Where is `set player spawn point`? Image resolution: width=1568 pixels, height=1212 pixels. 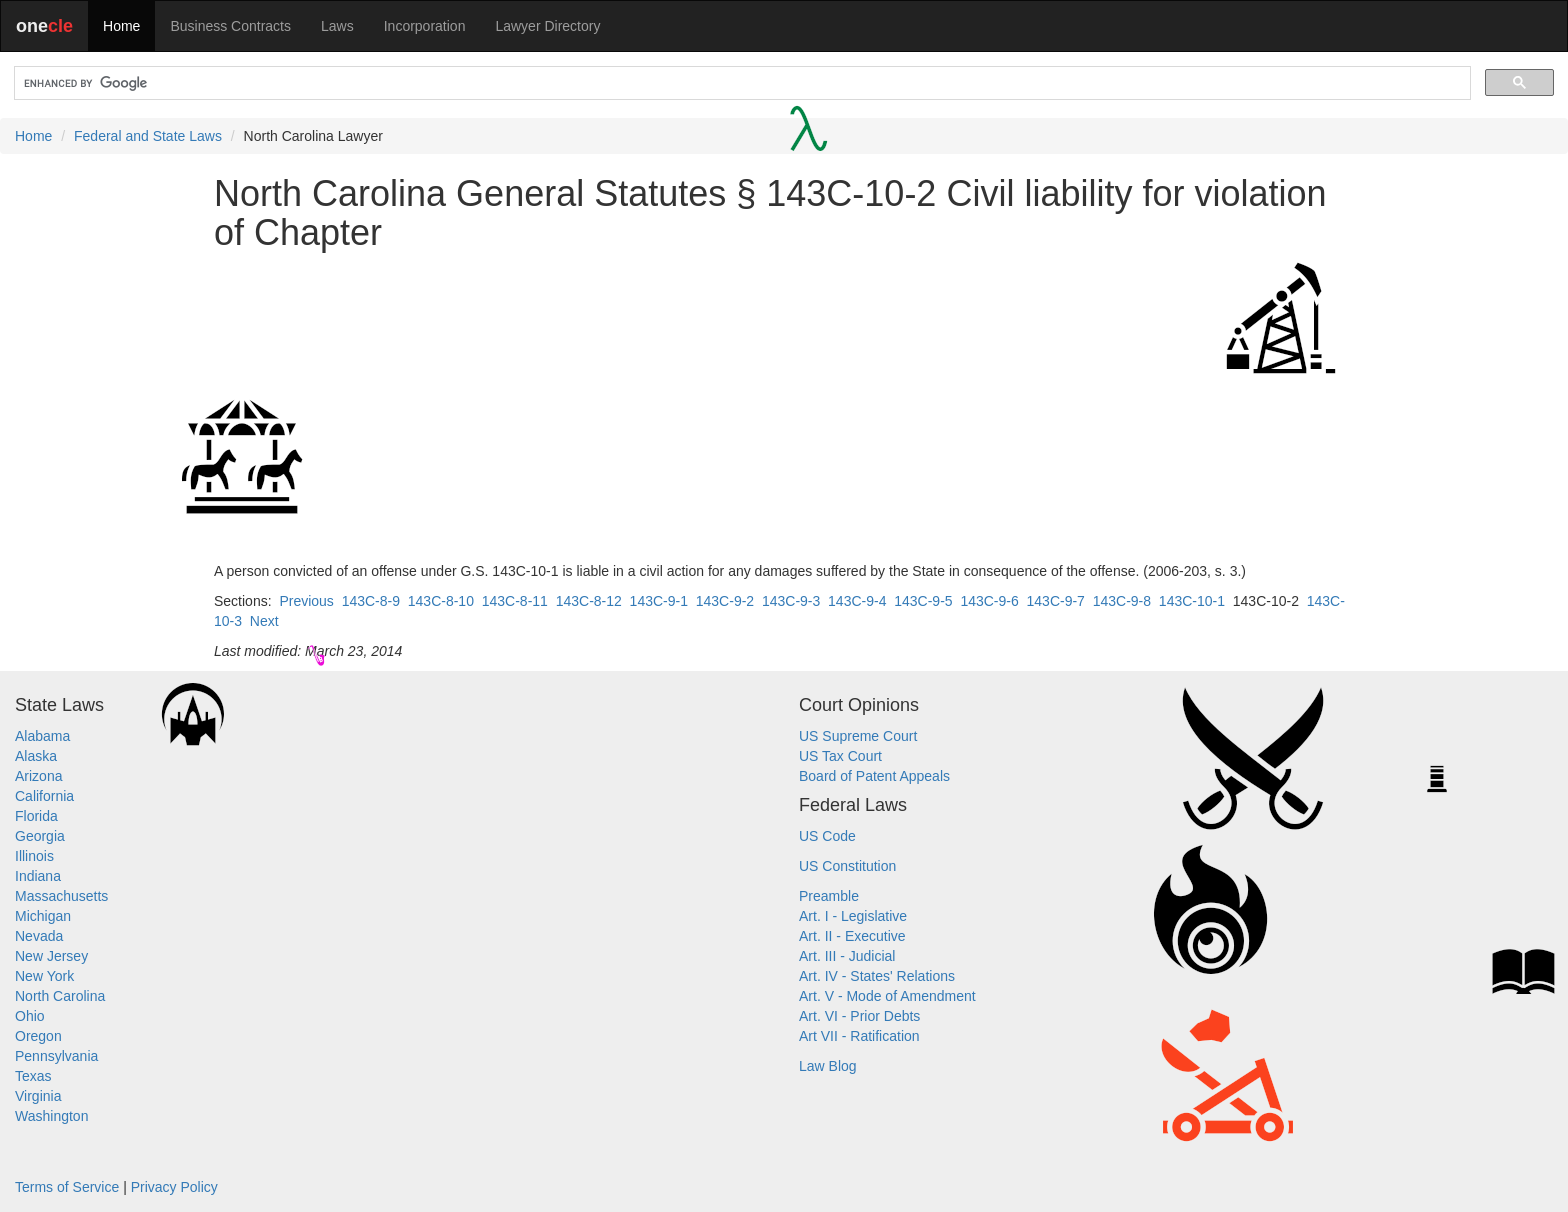 set player spawn point is located at coordinates (1437, 779).